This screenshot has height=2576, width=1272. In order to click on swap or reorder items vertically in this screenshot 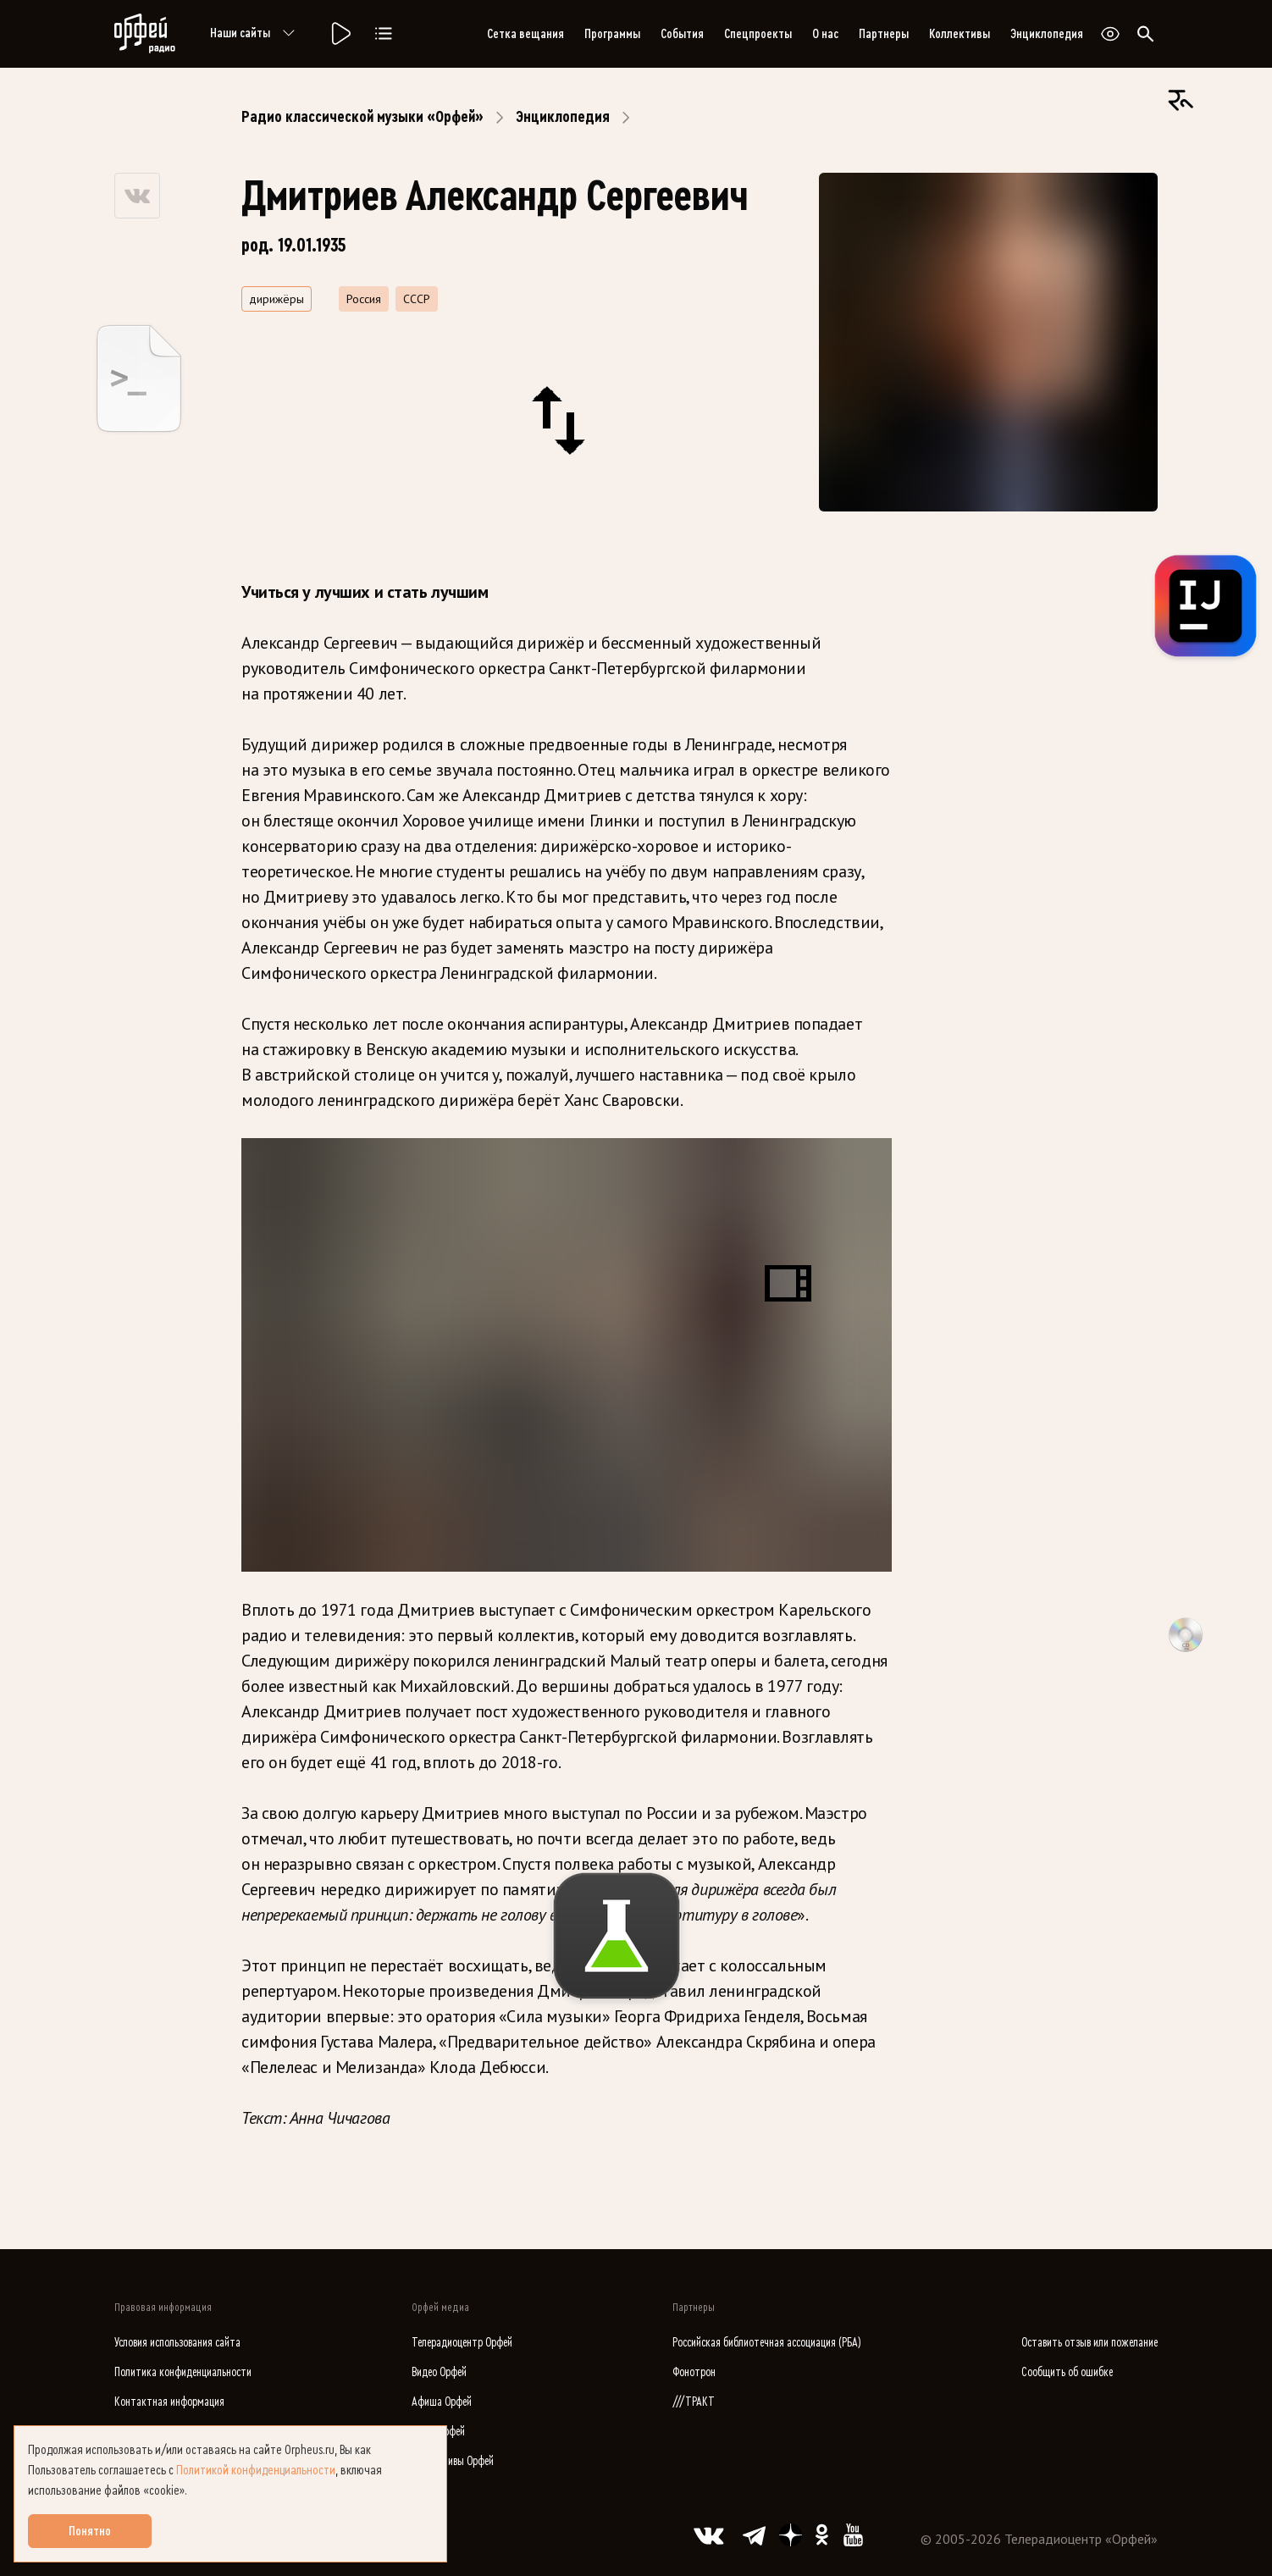, I will do `click(558, 420)`.